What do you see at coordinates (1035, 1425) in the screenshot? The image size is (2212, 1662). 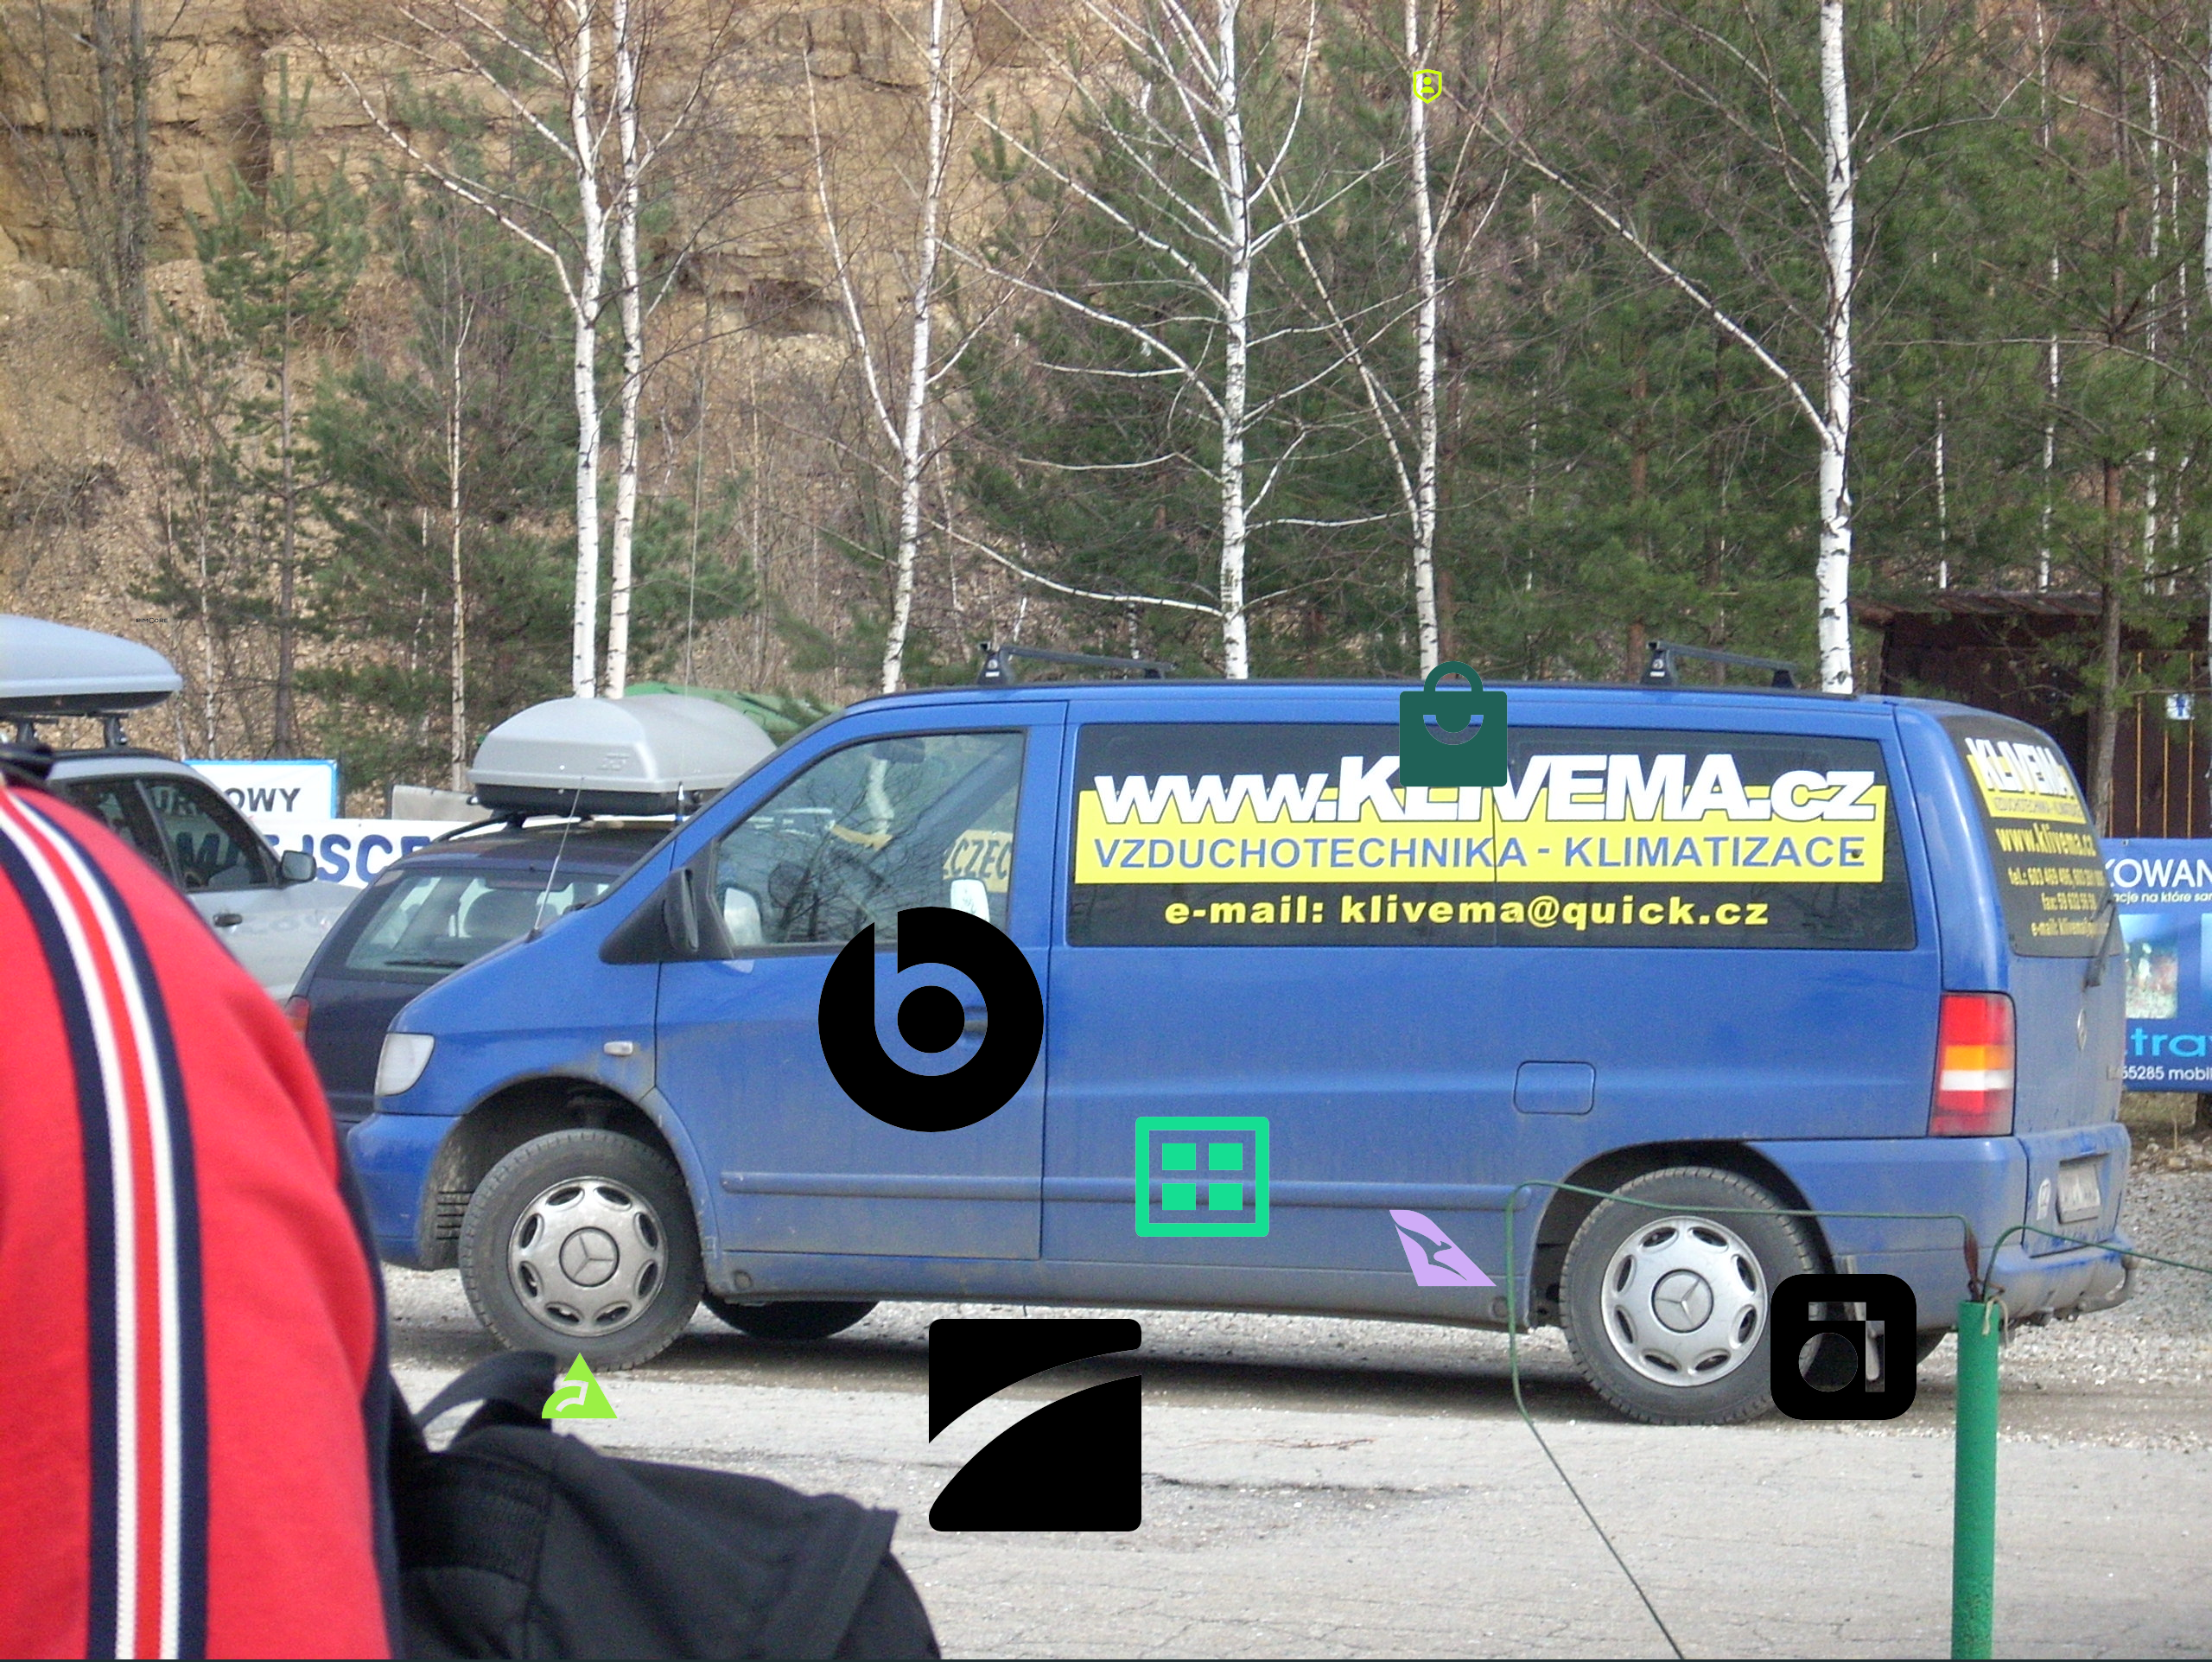 I see `devexpress brand logo` at bounding box center [1035, 1425].